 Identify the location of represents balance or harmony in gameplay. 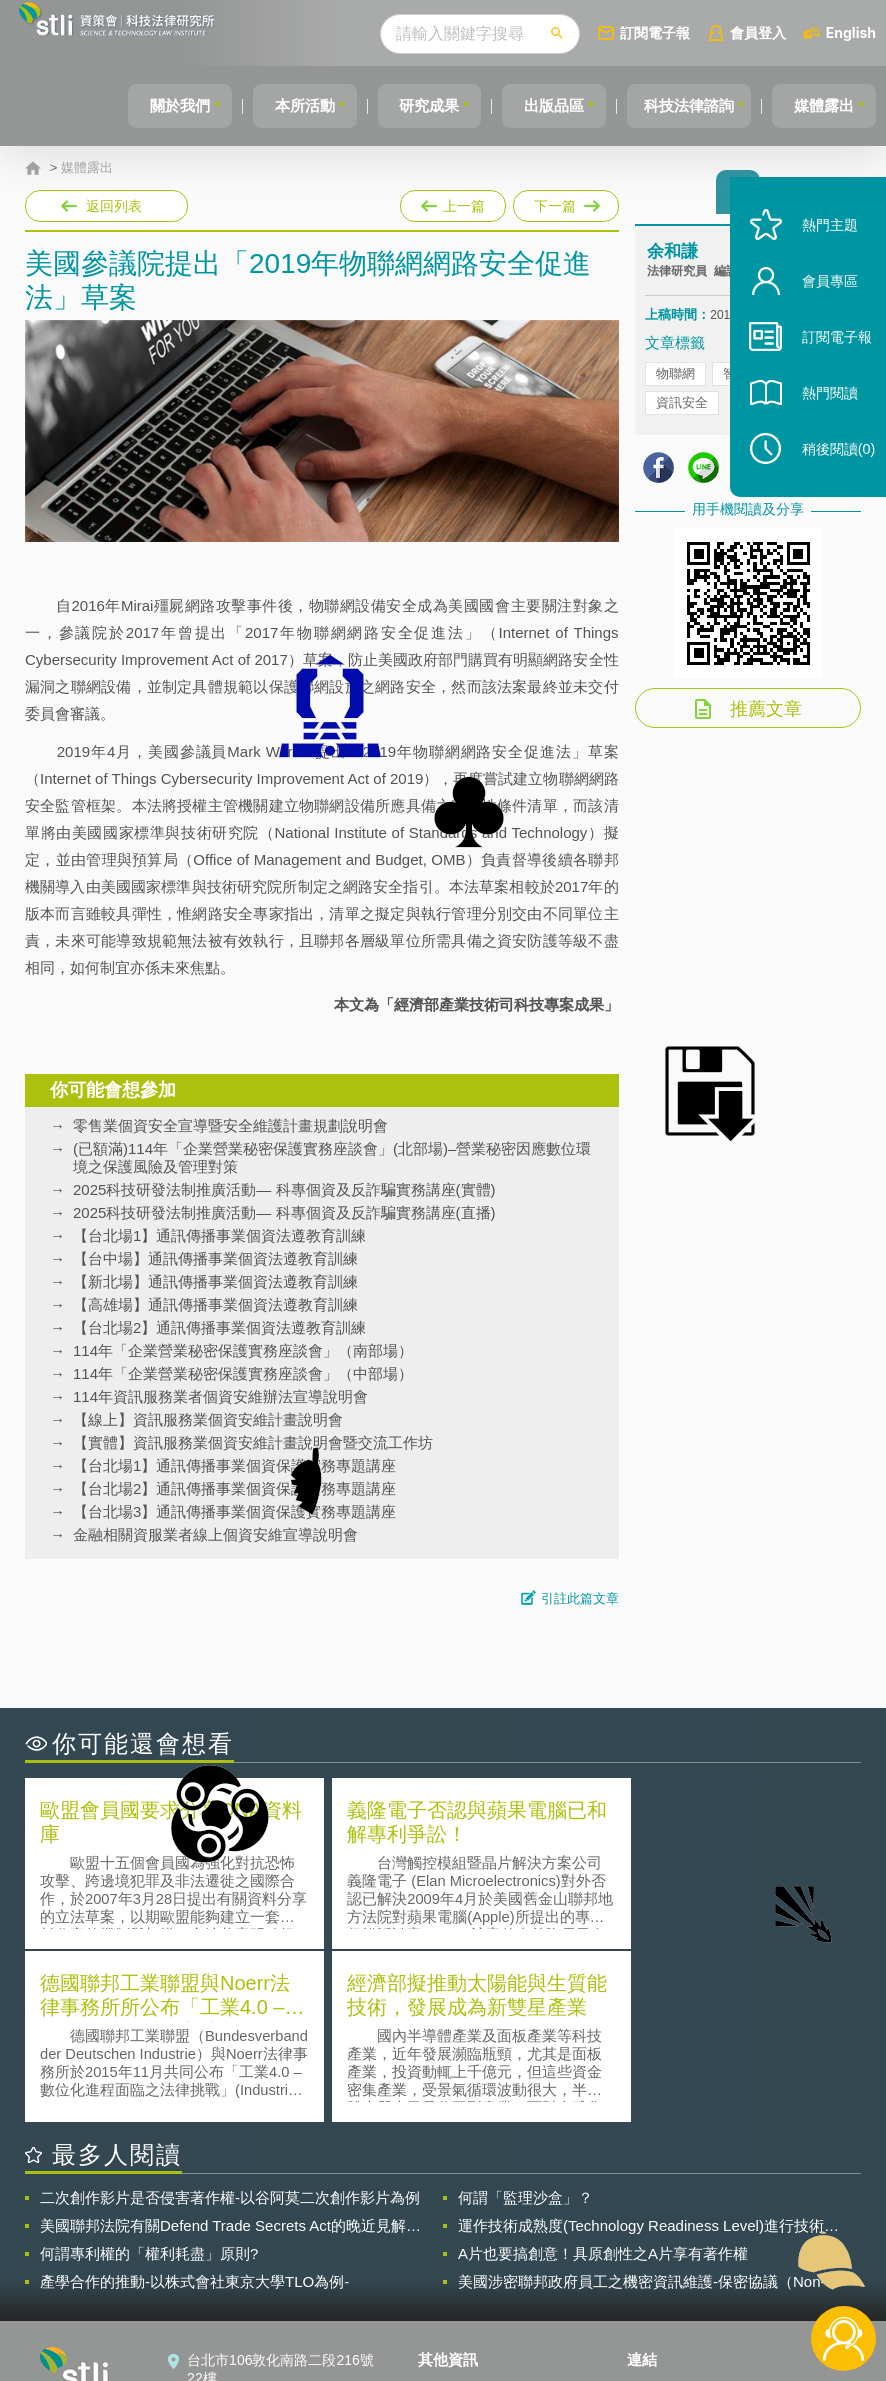
(220, 1814).